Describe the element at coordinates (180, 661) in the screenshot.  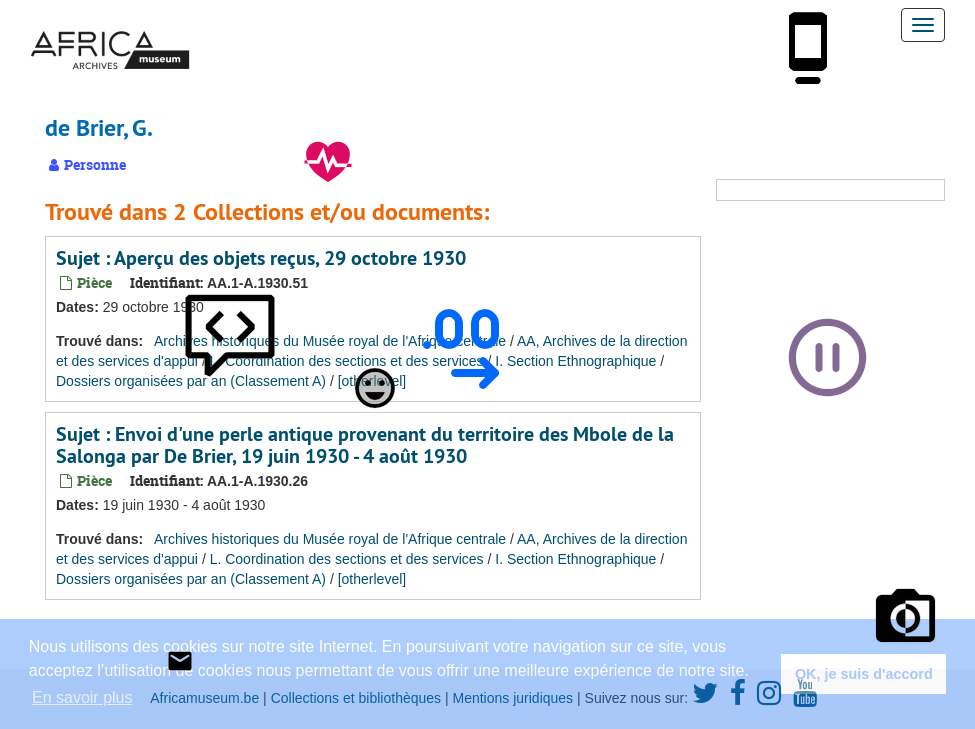
I see `access your email inbox` at that location.